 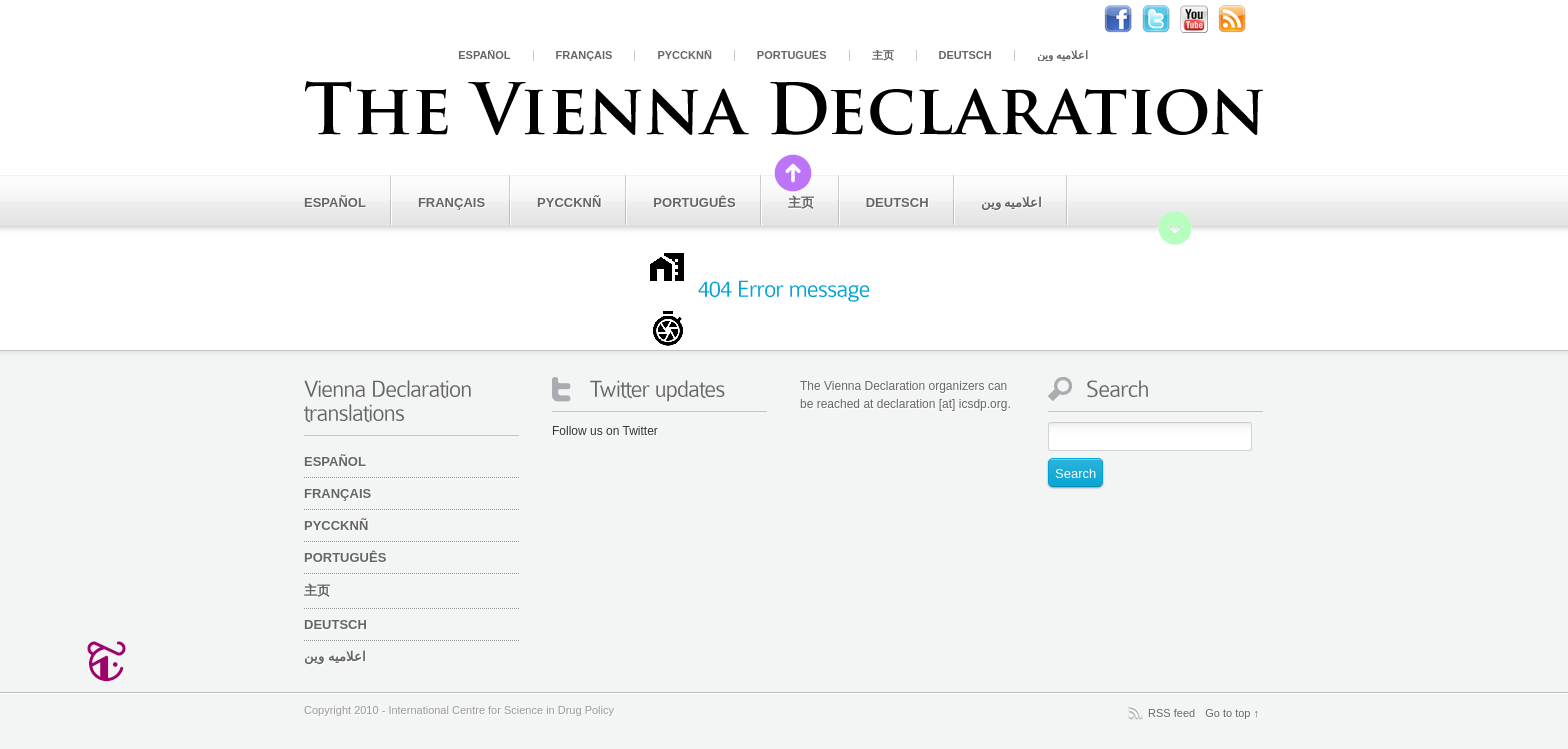 I want to click on switch between home and office mode, so click(x=667, y=267).